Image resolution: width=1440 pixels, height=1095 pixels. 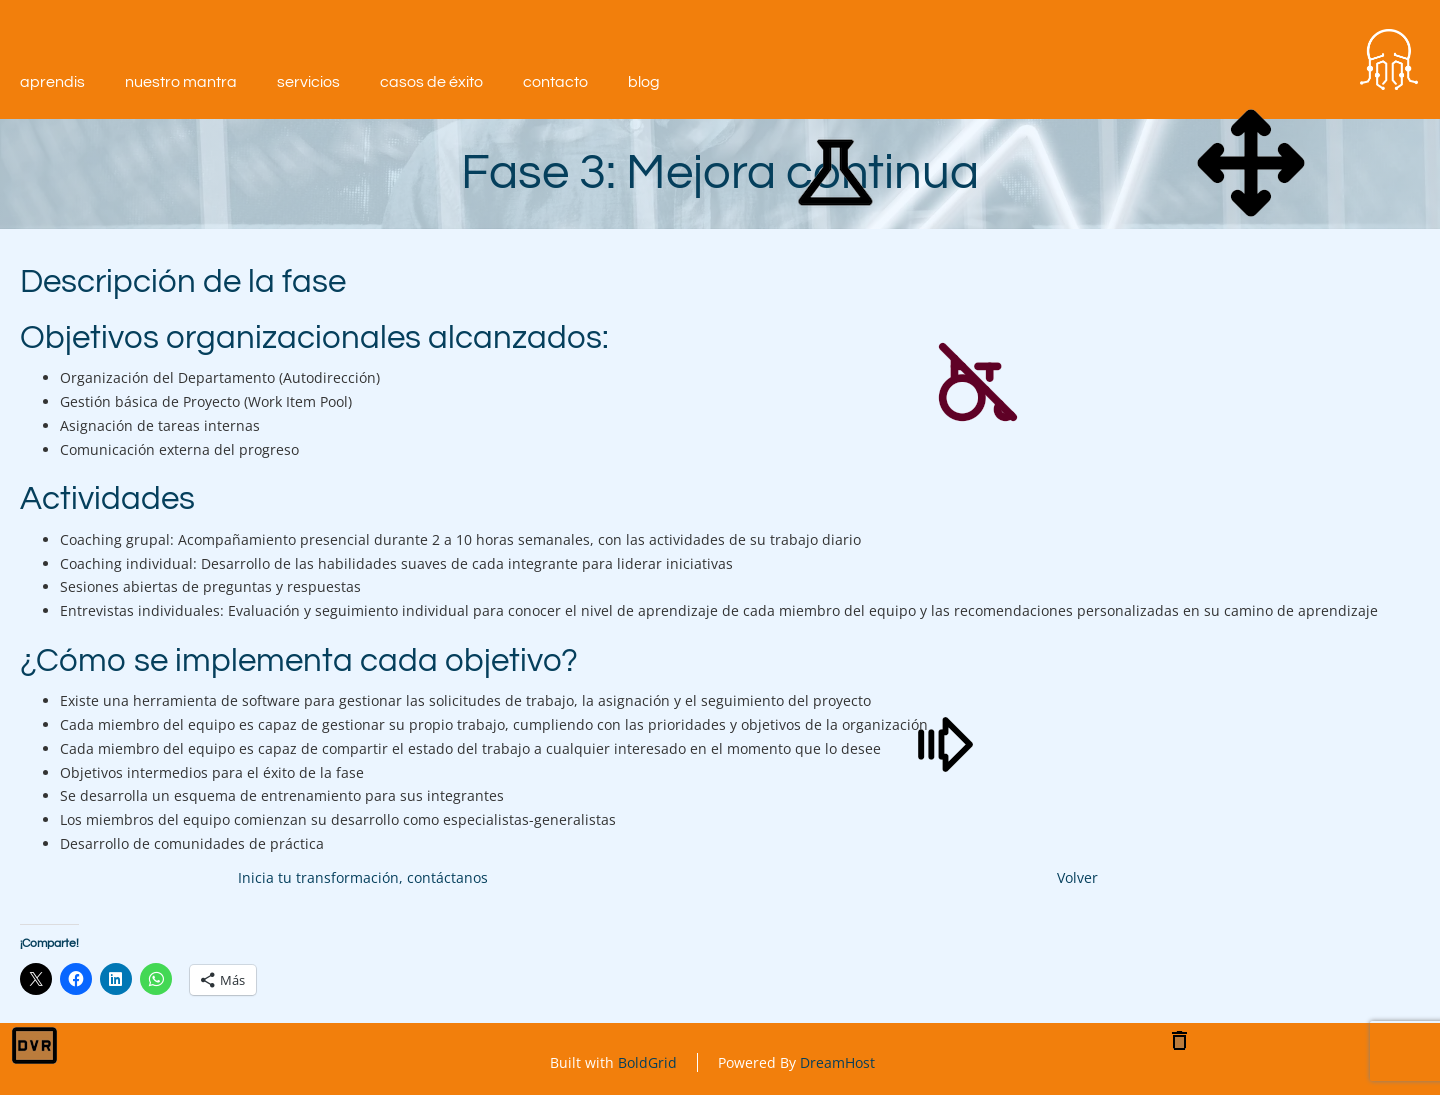 What do you see at coordinates (1179, 1040) in the screenshot?
I see `delete selected item` at bounding box center [1179, 1040].